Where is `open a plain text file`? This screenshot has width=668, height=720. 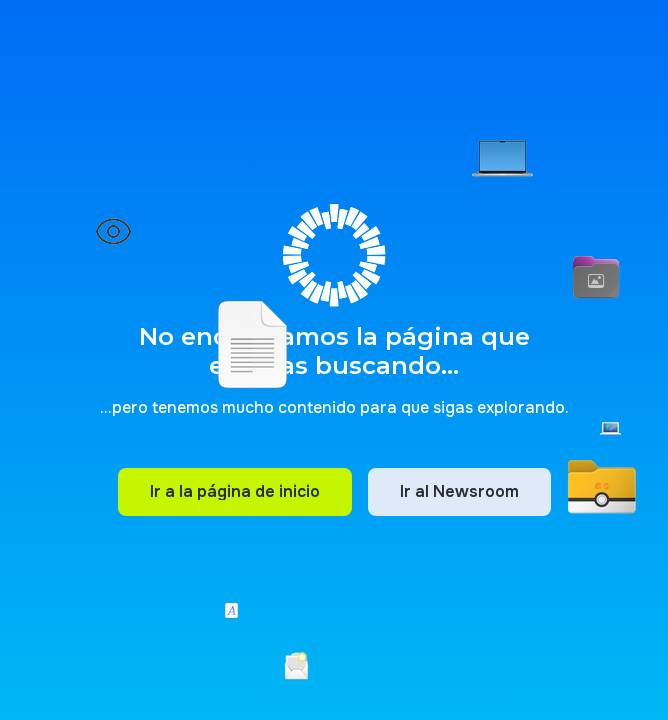
open a plain text file is located at coordinates (252, 344).